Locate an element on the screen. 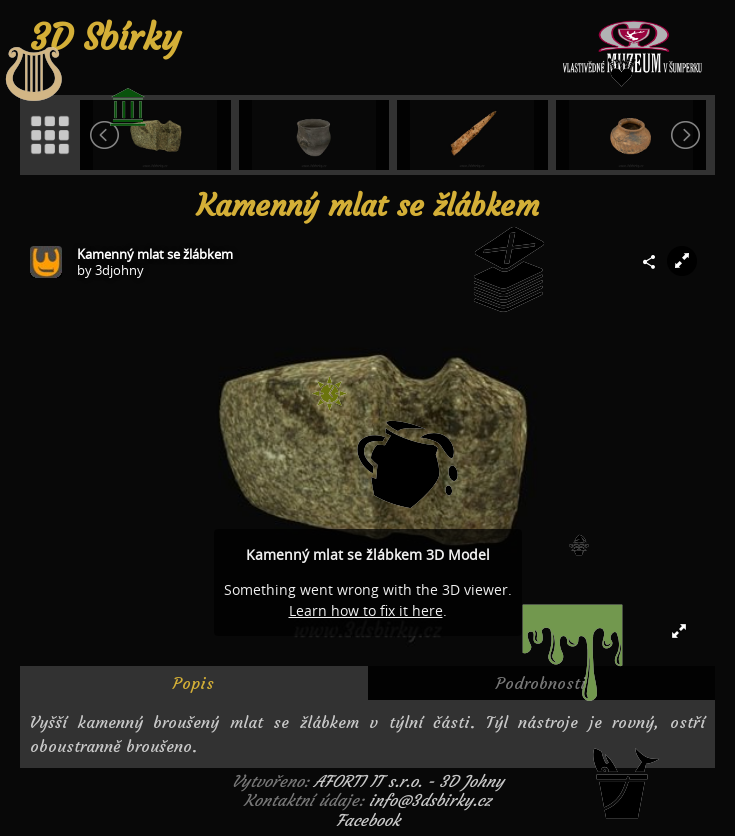 This screenshot has height=836, width=735. indicates watering or irrigation action is located at coordinates (407, 464).